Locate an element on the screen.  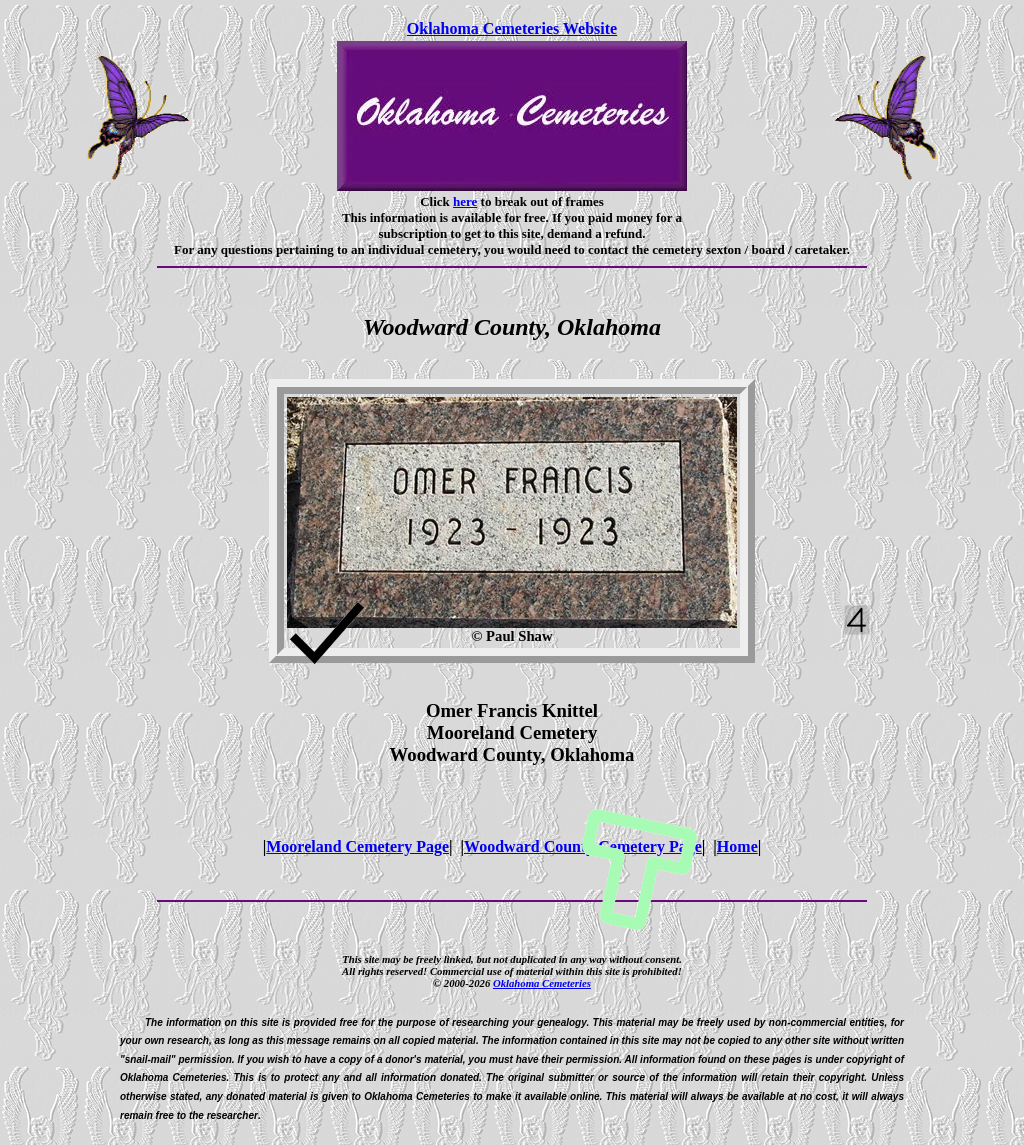
open topbuzz app is located at coordinates (636, 869).